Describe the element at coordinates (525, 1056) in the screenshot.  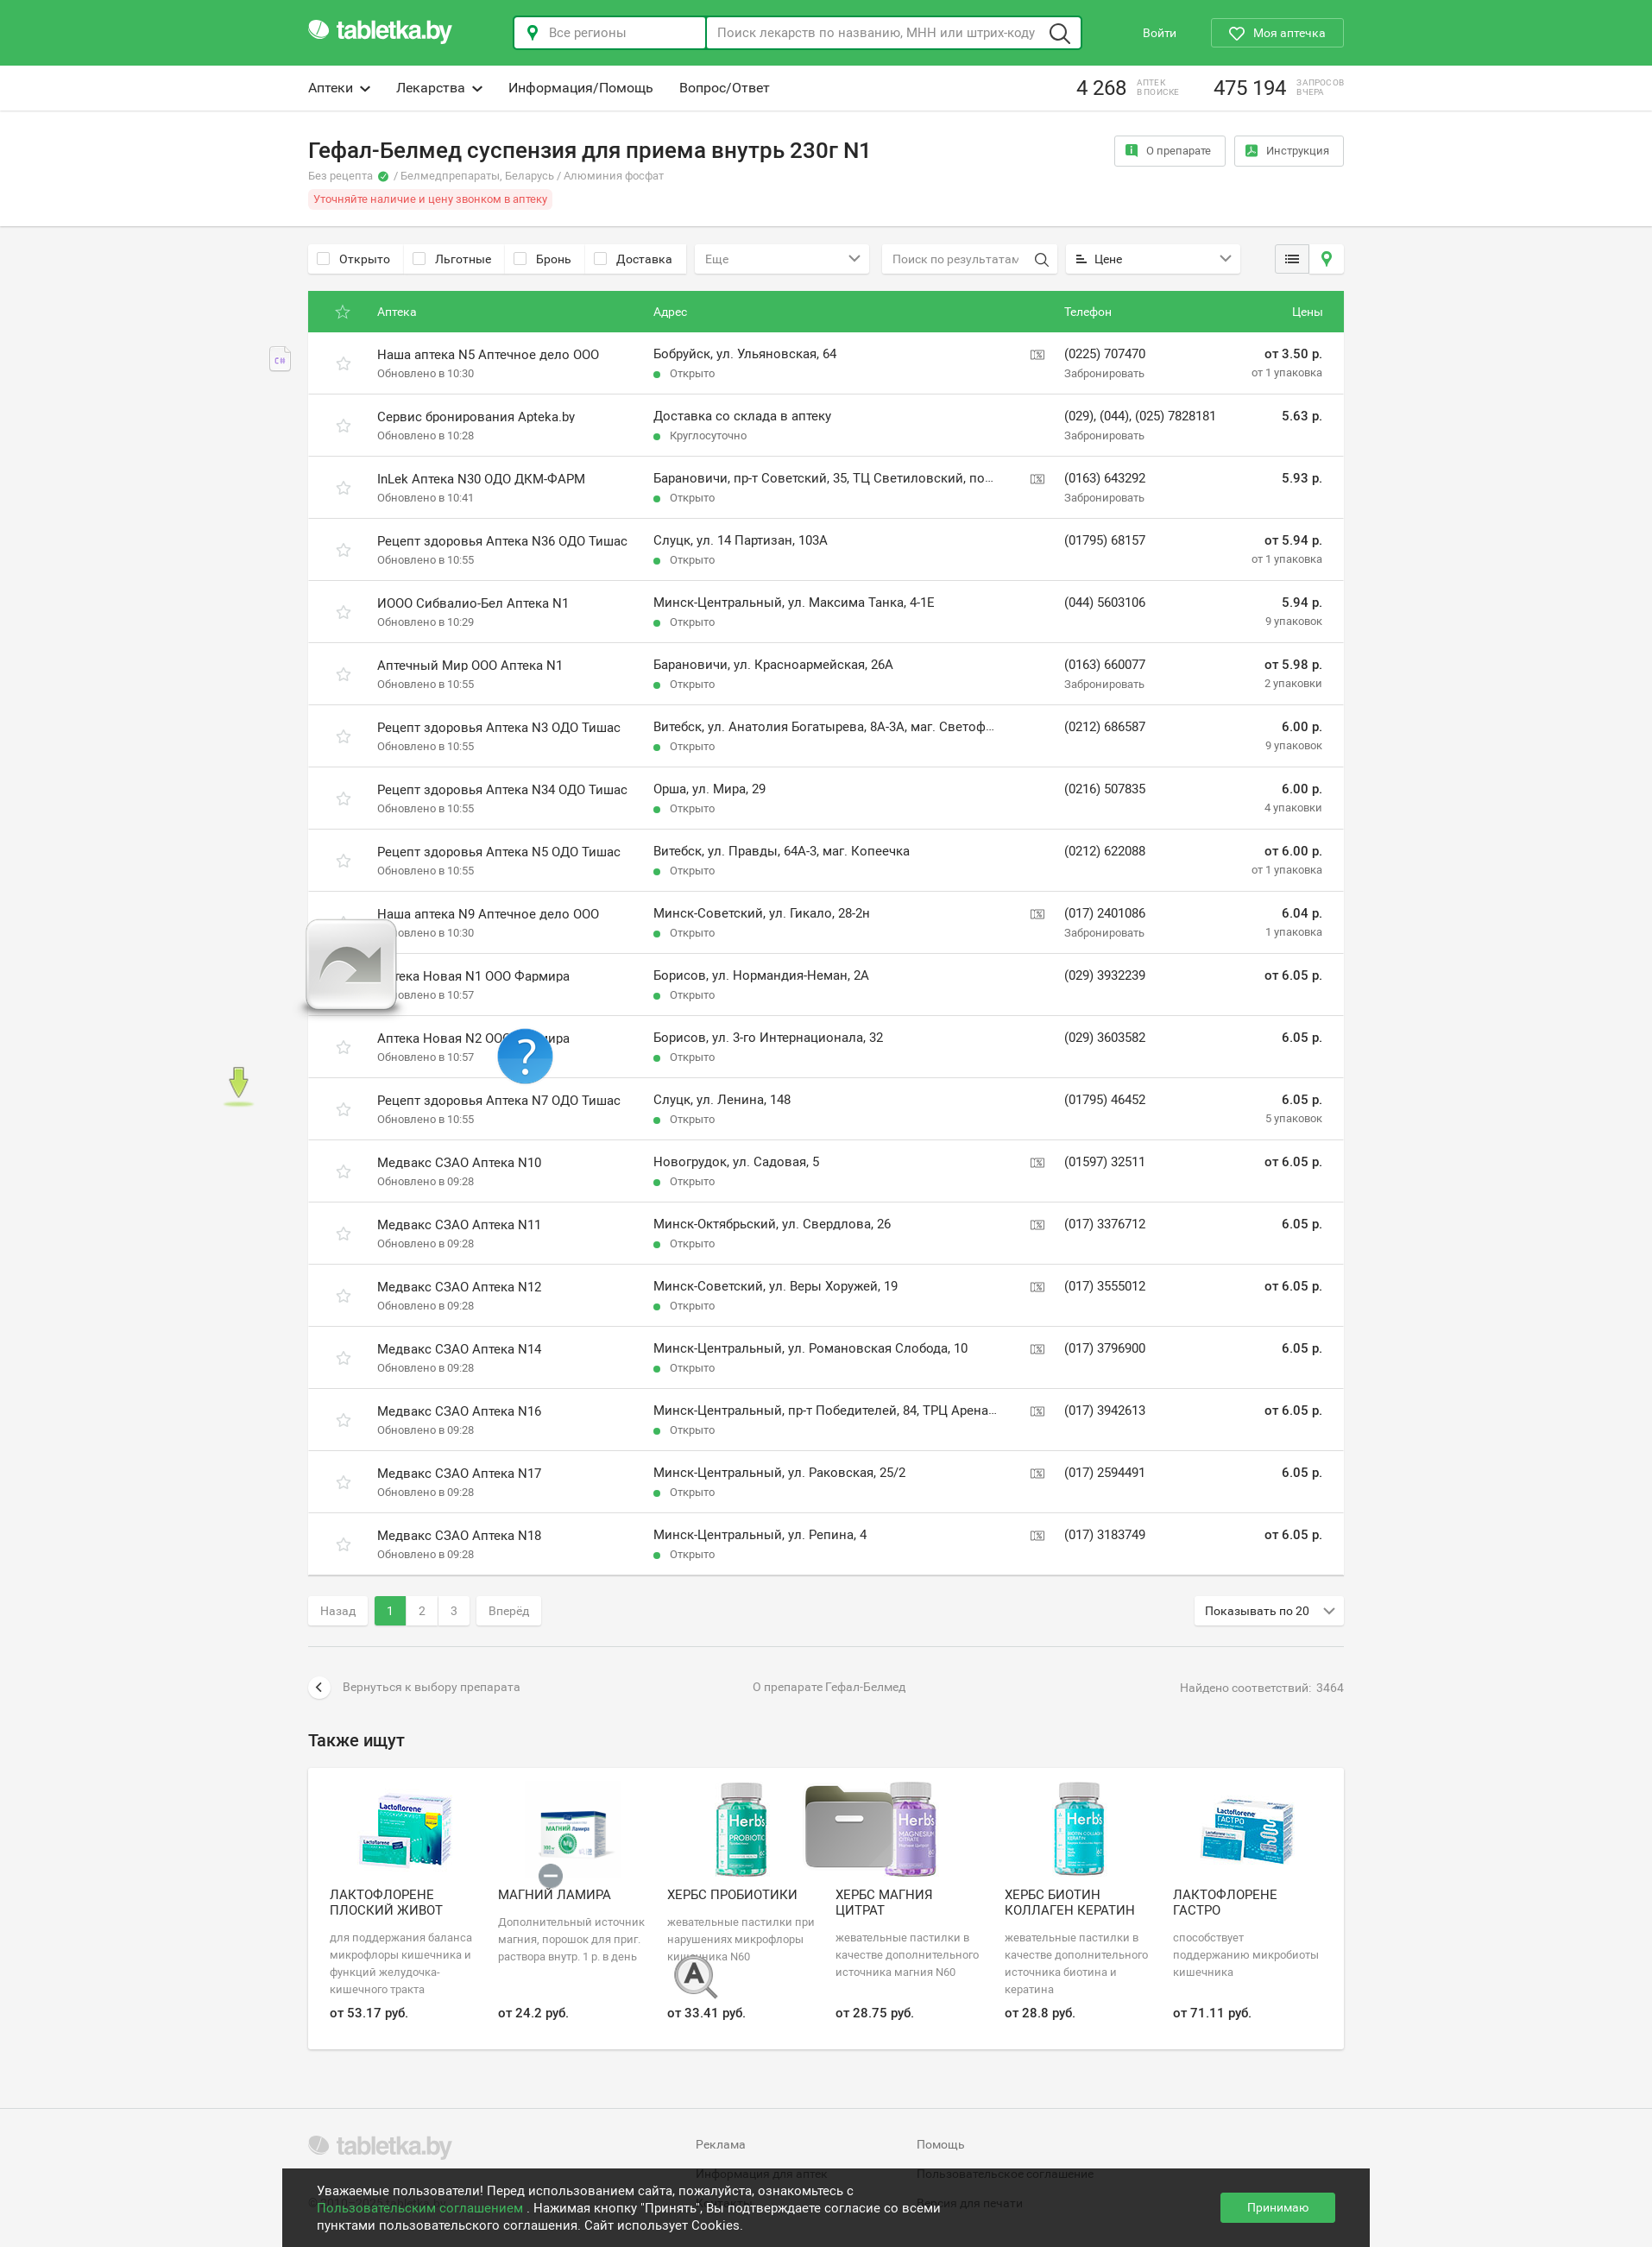
I see `open the help center or documentation` at that location.